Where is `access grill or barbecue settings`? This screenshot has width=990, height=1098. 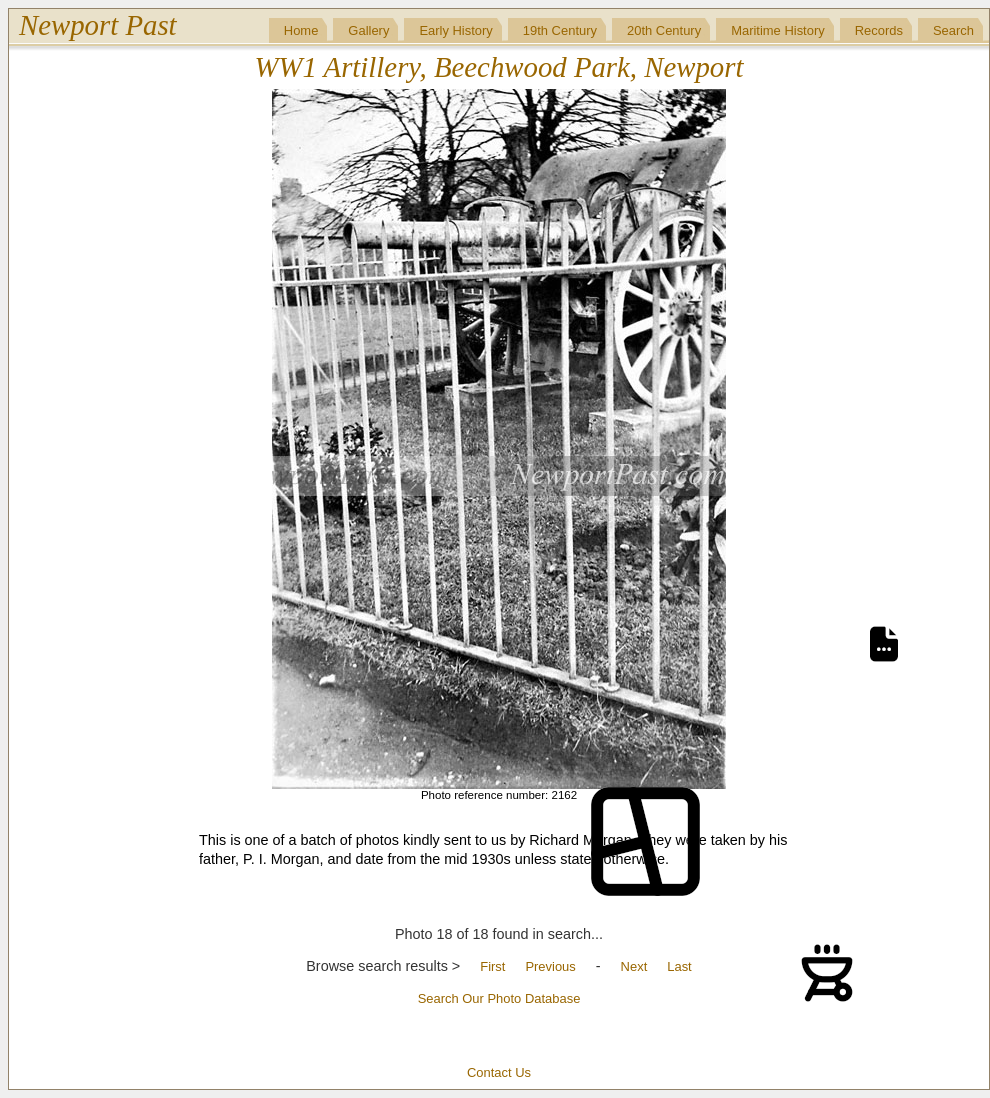 access grill or barbecue settings is located at coordinates (827, 973).